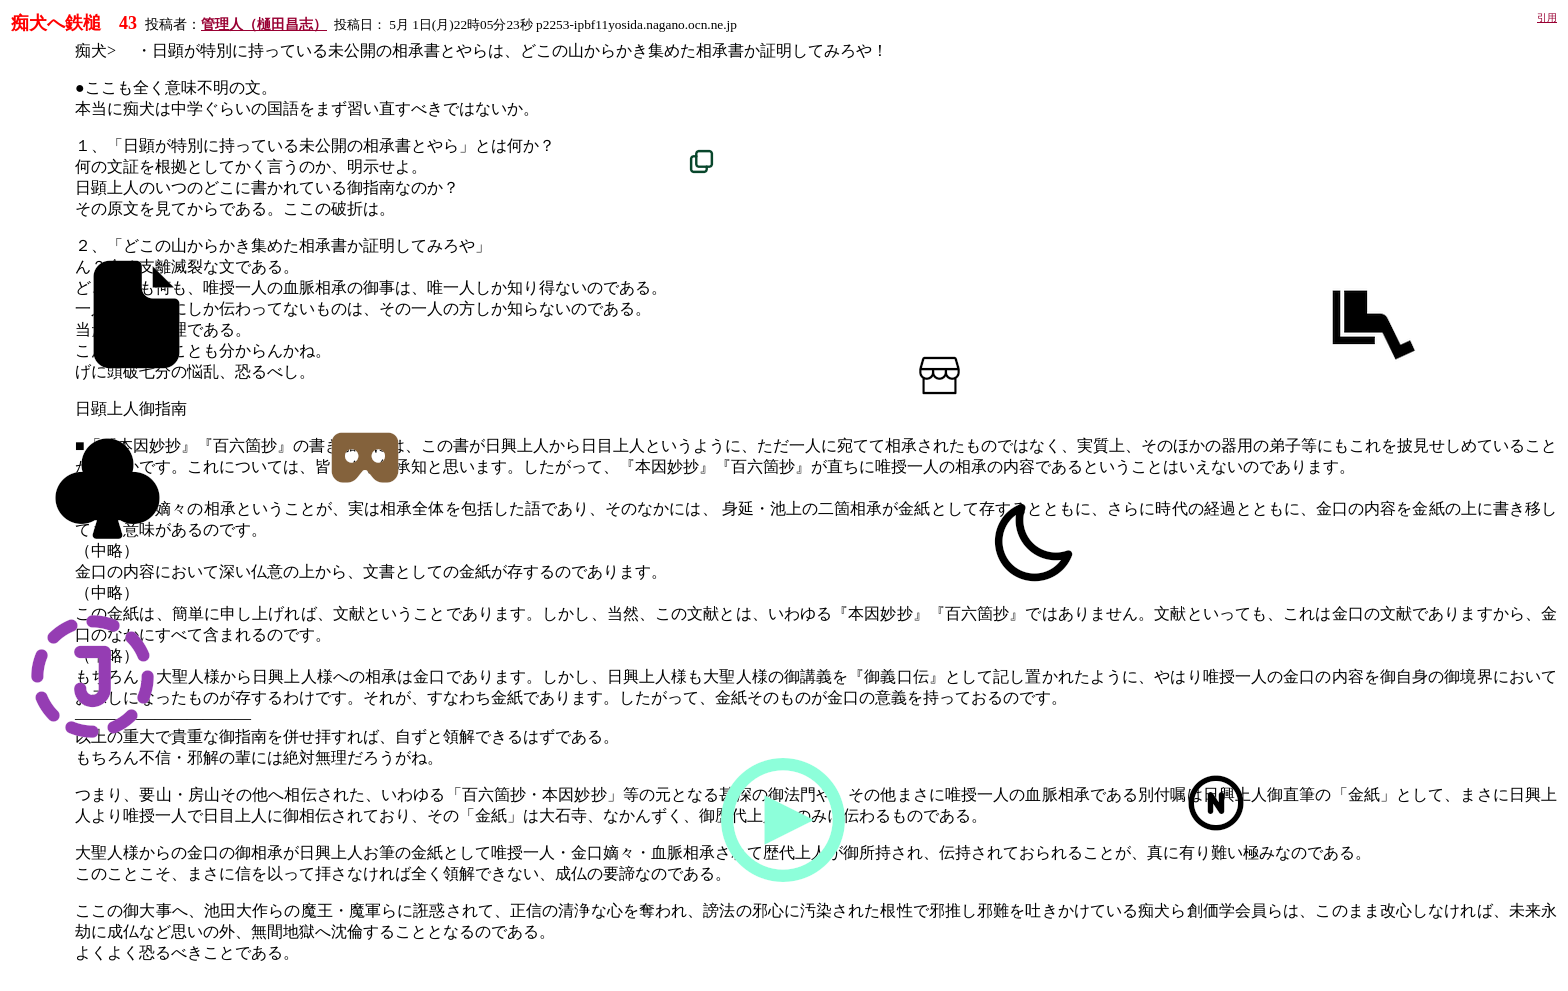 Image resolution: width=1568 pixels, height=991 pixels. Describe the element at coordinates (1371, 325) in the screenshot. I see `select extra legroom seat option` at that location.